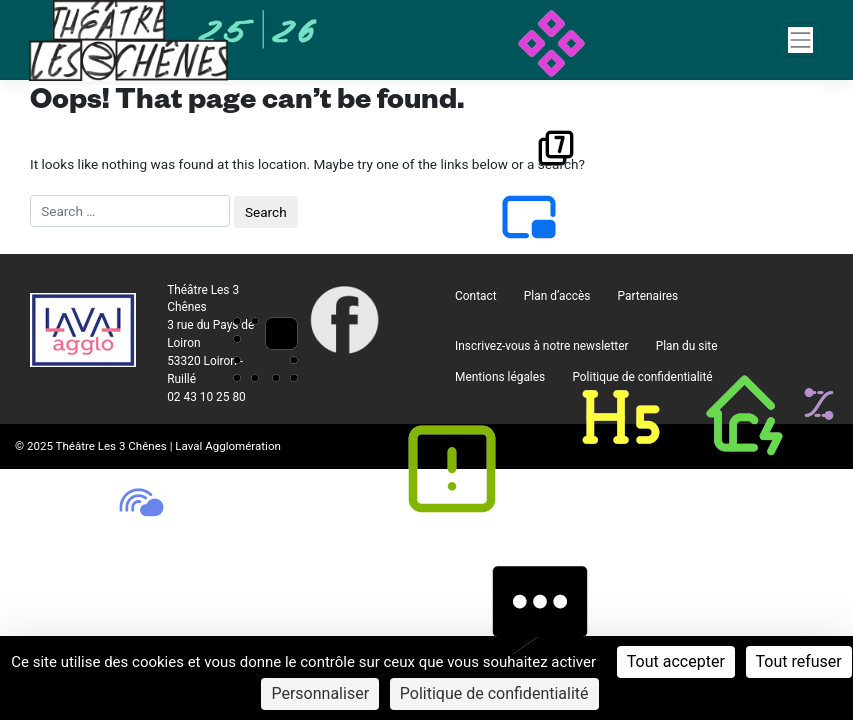 Image resolution: width=853 pixels, height=720 pixels. What do you see at coordinates (540, 610) in the screenshot?
I see `open chat or messaging` at bounding box center [540, 610].